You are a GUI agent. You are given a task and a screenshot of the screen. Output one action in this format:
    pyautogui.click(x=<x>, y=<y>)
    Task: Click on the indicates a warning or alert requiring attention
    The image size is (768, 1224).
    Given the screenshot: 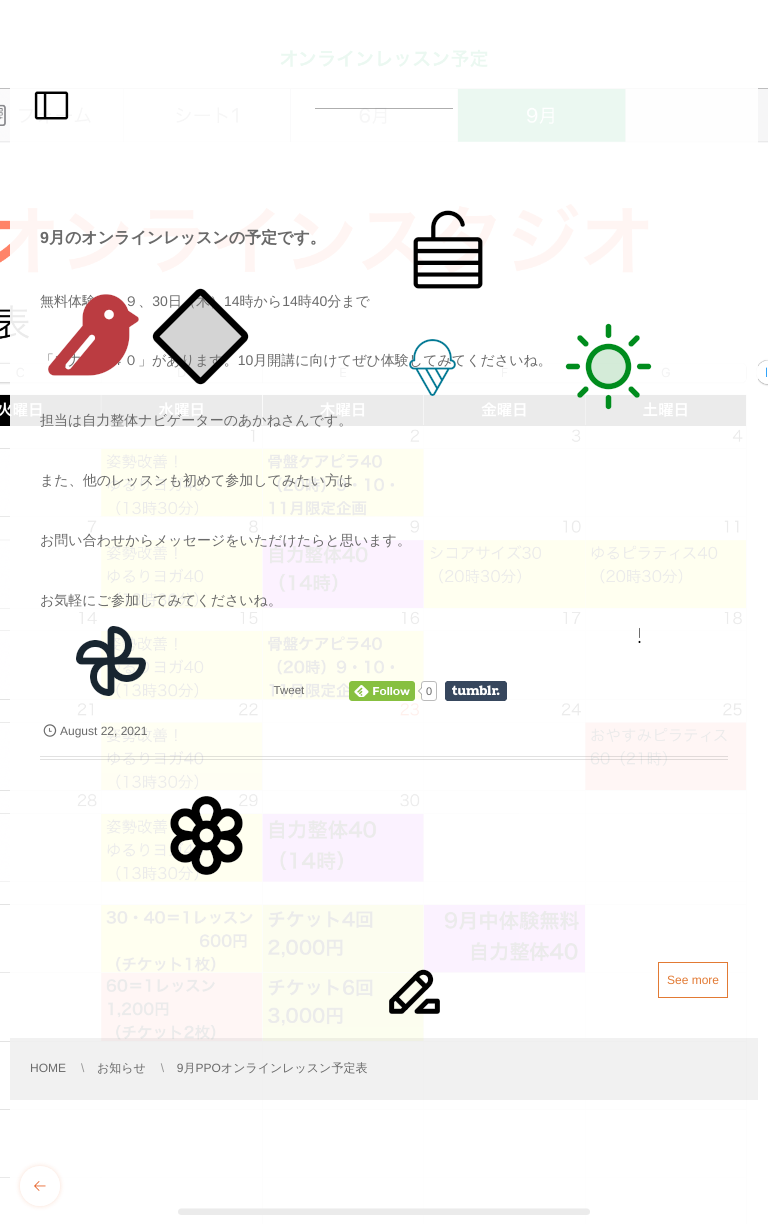 What is the action you would take?
    pyautogui.click(x=639, y=635)
    